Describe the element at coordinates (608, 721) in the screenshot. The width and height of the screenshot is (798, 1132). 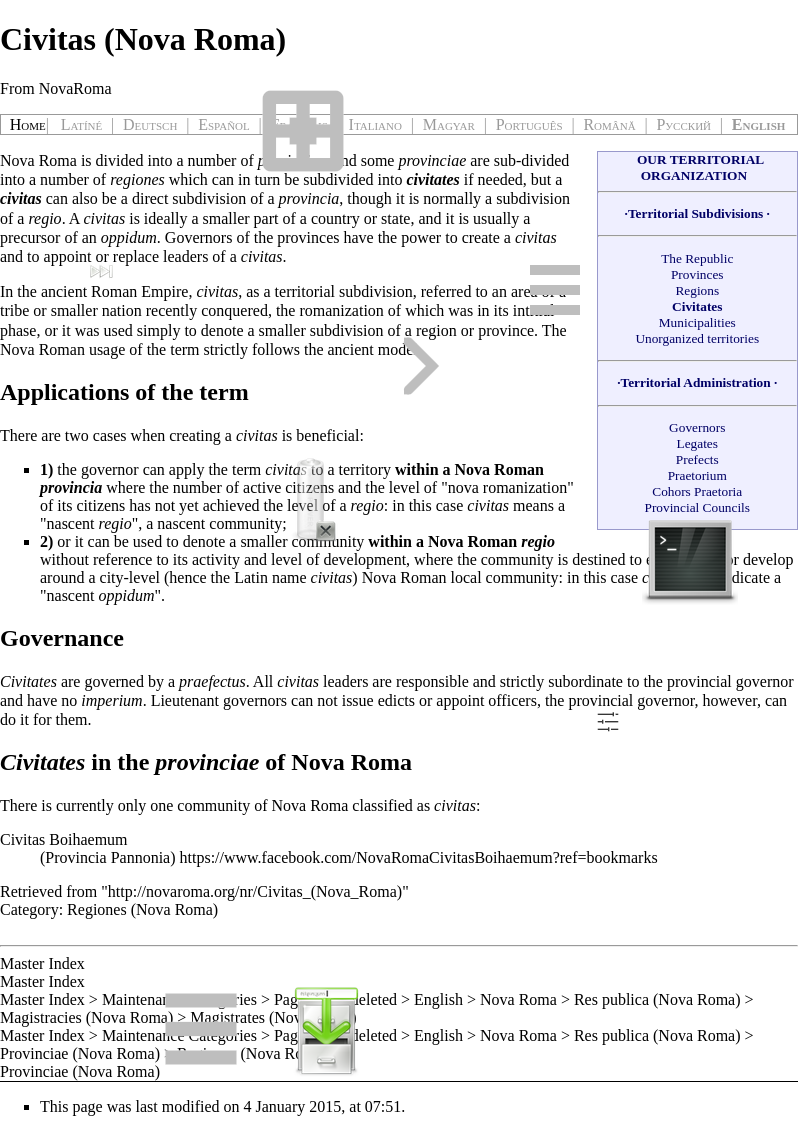
I see `adjust audio equalizer settings` at that location.